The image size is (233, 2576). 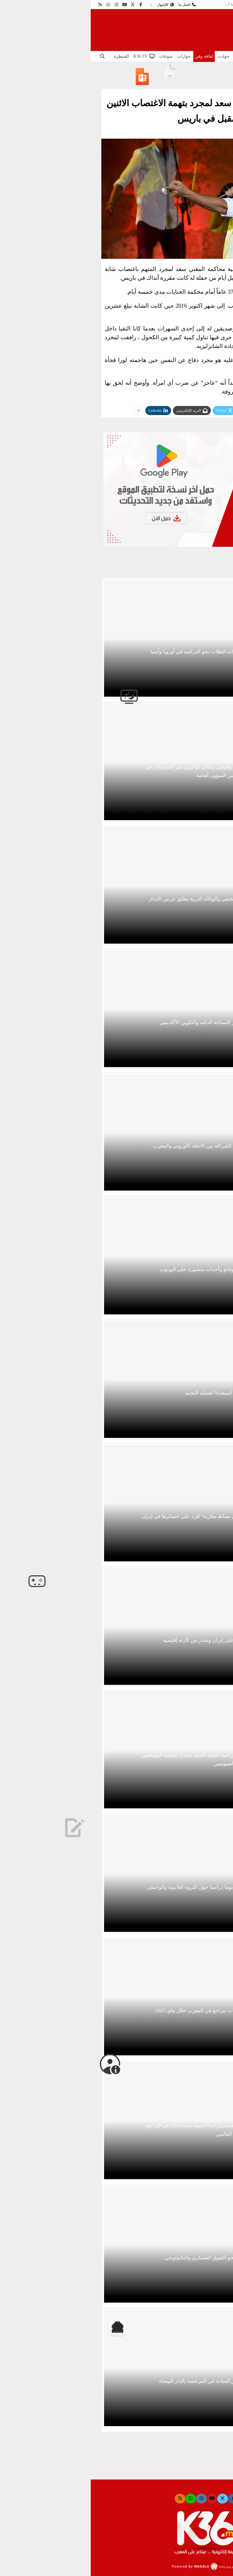 I want to click on view user profile information, so click(x=110, y=2064).